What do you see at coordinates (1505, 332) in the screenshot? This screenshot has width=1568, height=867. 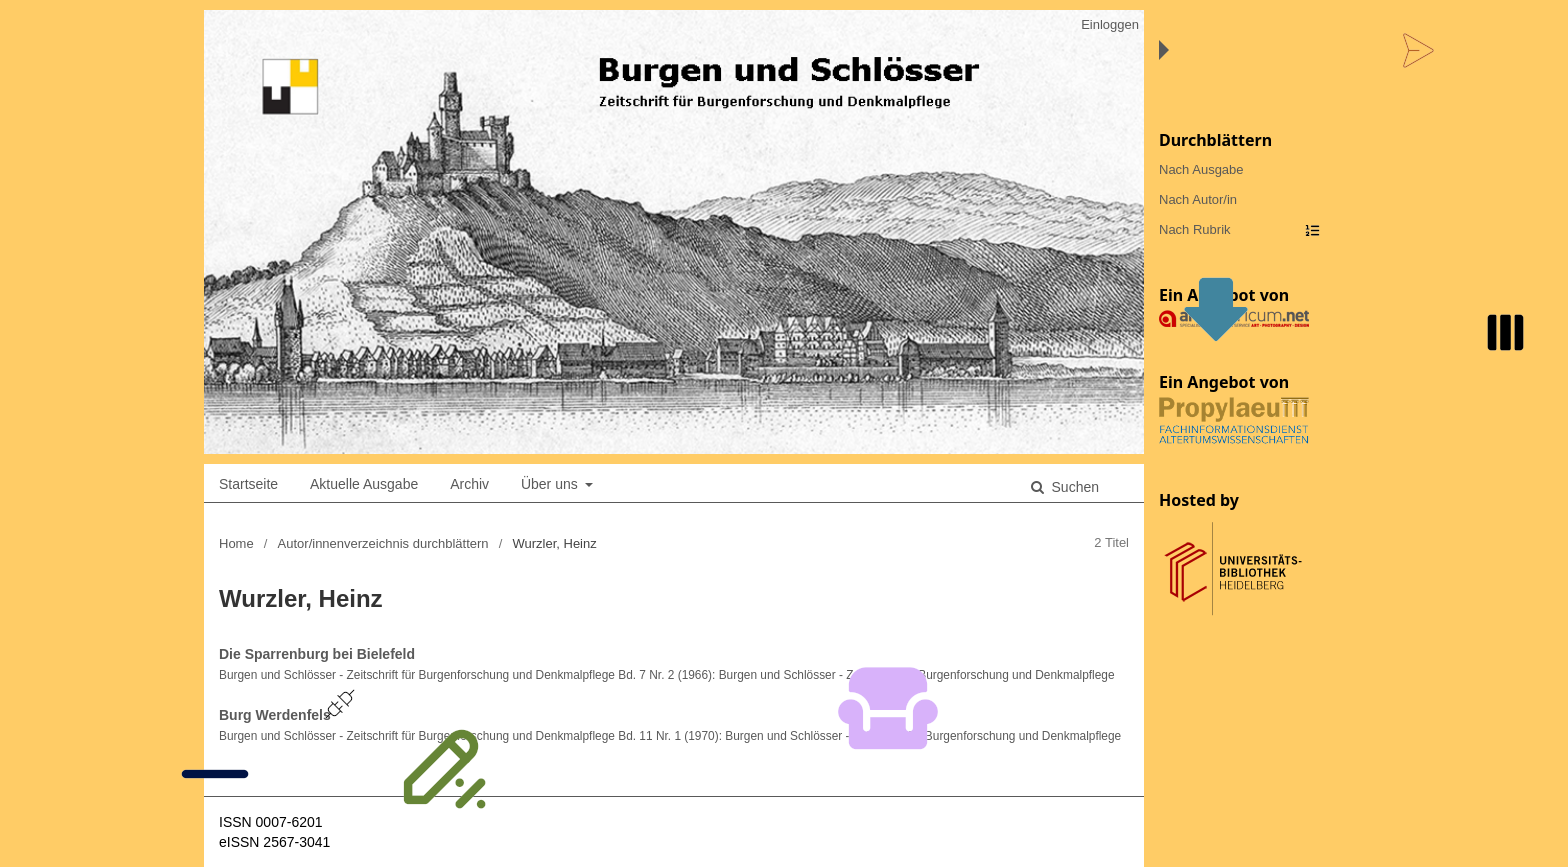 I see `switch to three-column layout` at bounding box center [1505, 332].